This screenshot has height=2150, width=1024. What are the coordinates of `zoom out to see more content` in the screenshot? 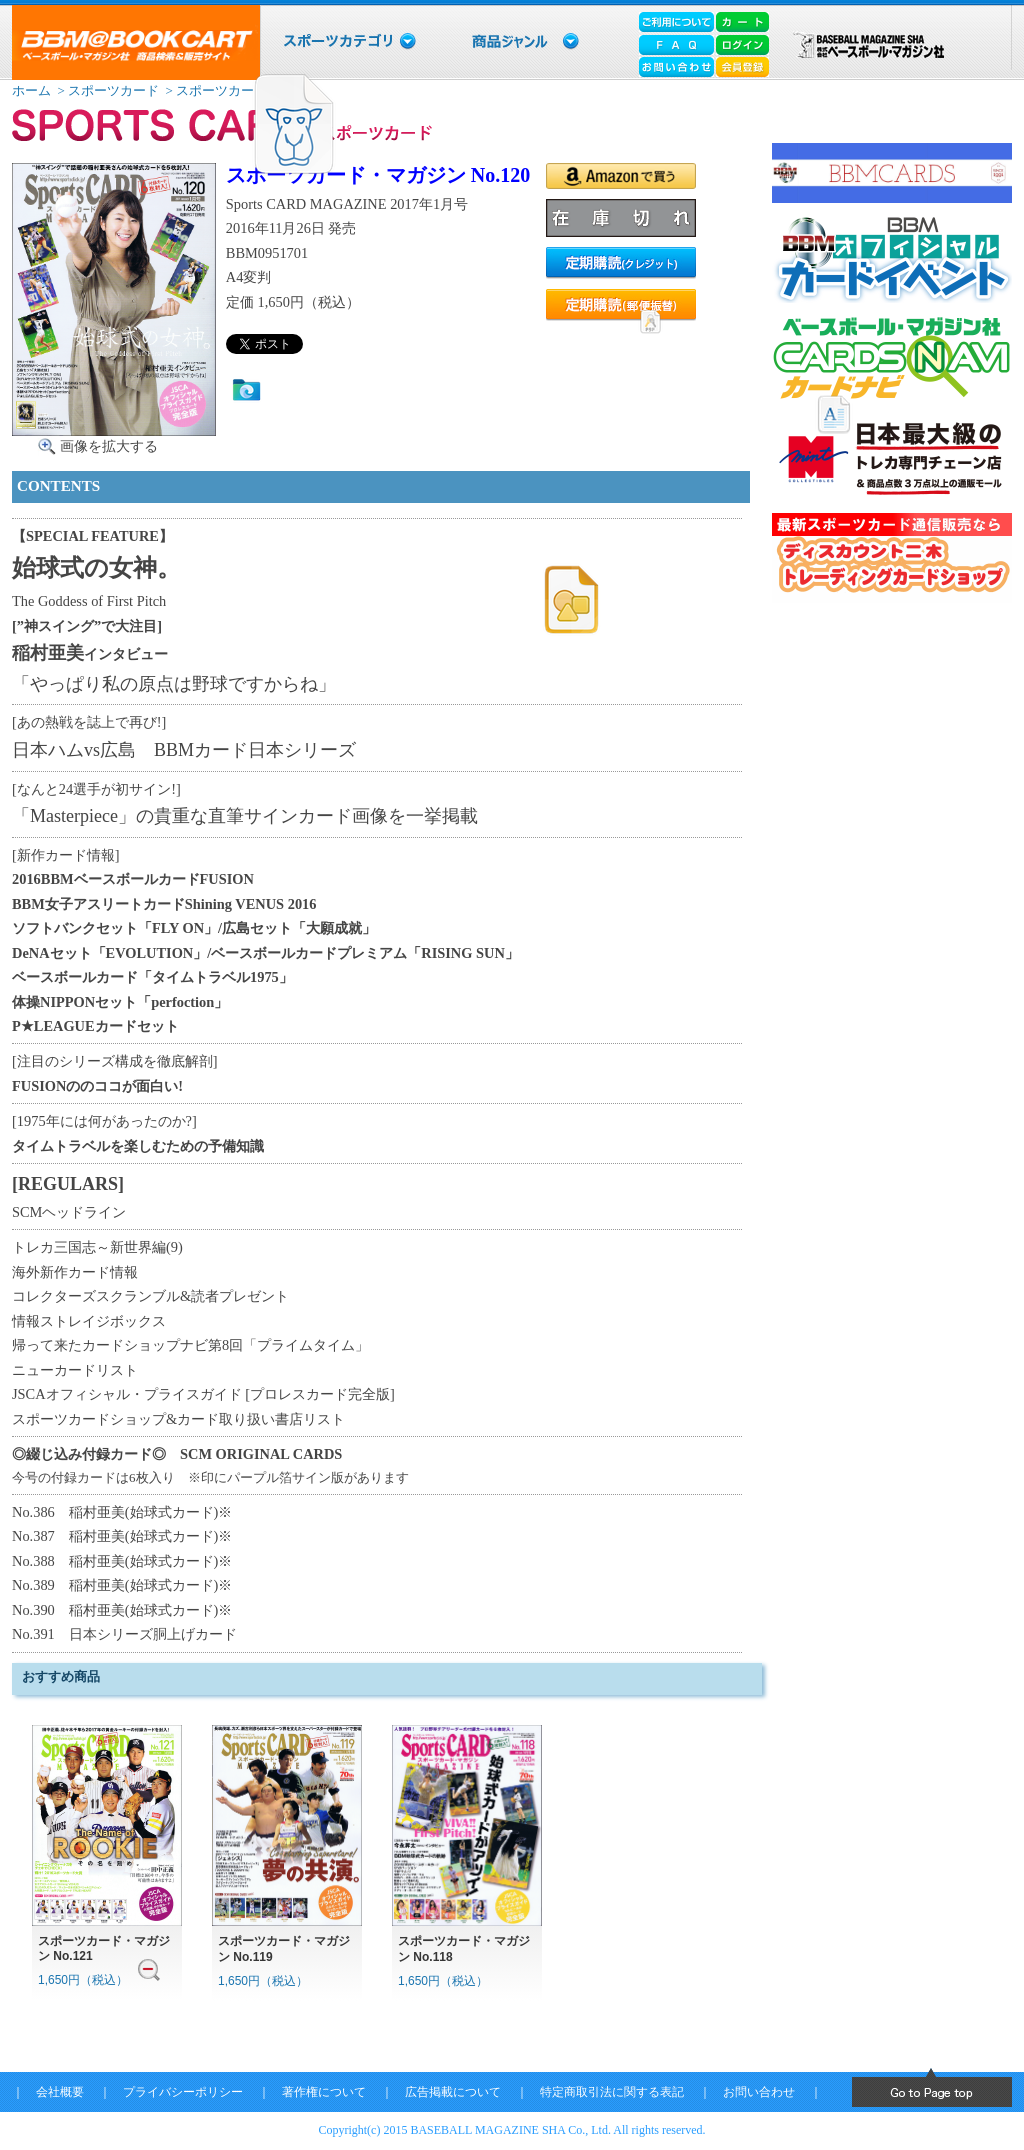 It's located at (149, 1970).